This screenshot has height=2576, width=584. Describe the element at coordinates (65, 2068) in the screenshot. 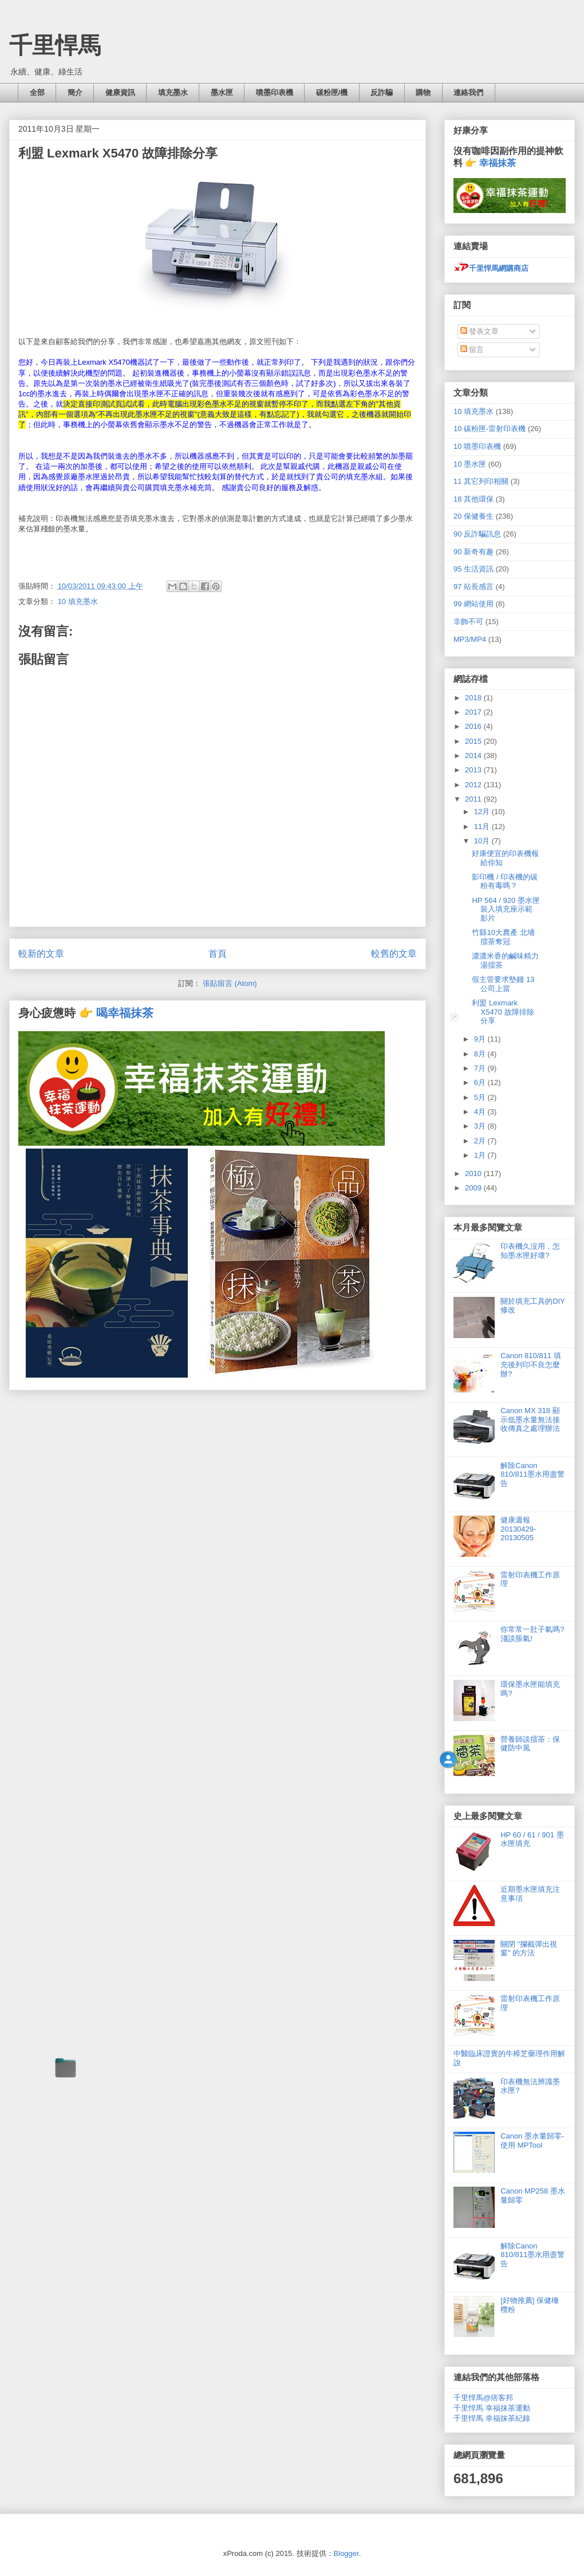

I see `open folder to view contents` at that location.